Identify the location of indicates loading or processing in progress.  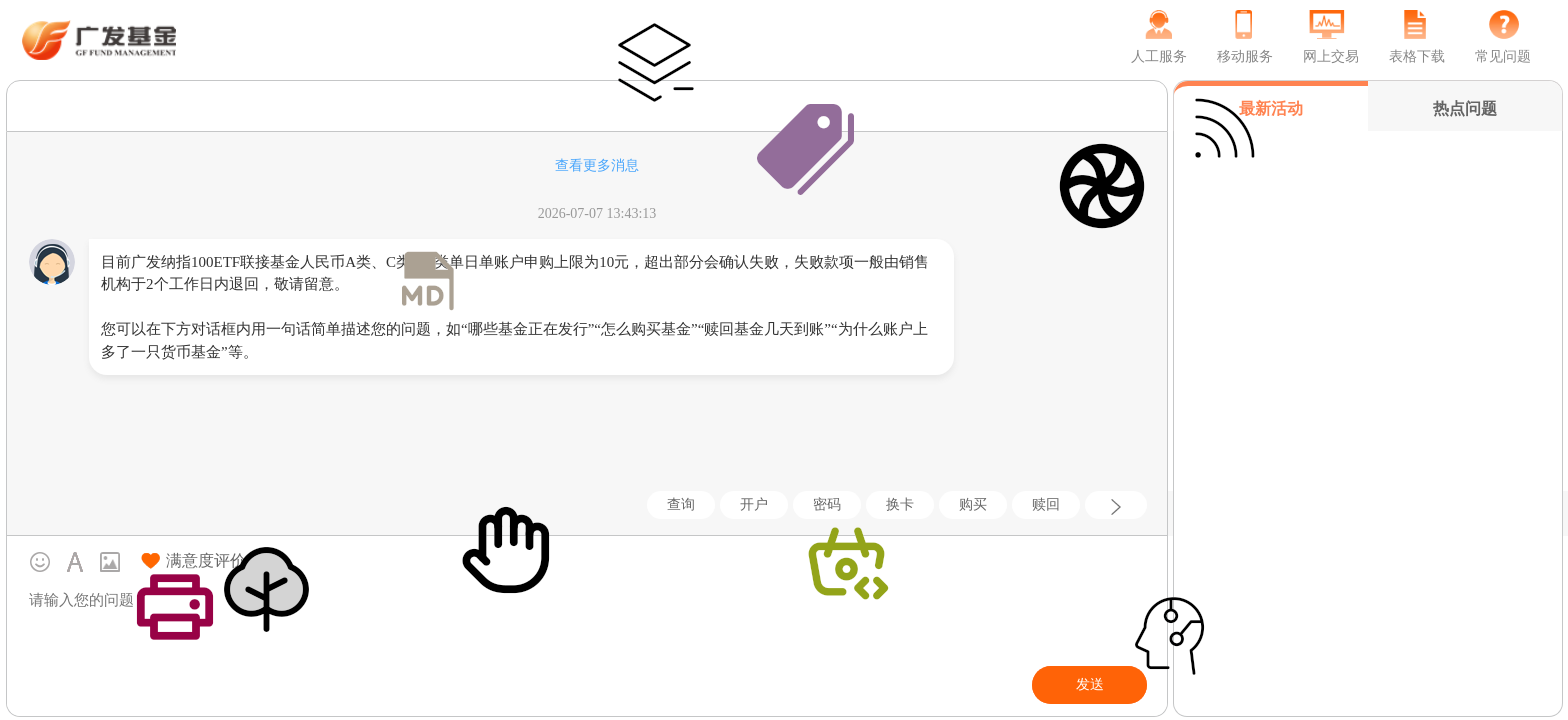
(1102, 186).